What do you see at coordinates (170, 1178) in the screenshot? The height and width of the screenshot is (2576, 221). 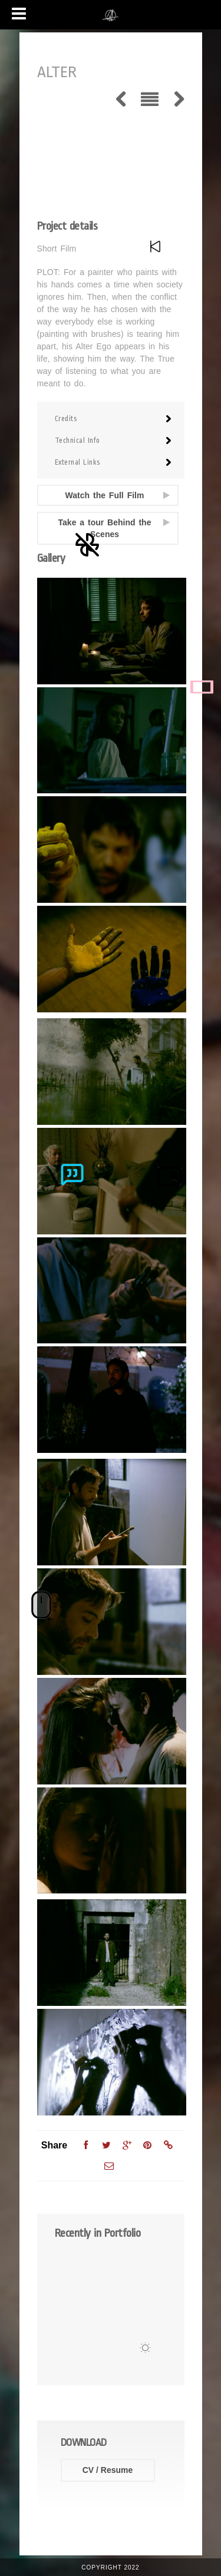 I see `access saved comments or messages` at bounding box center [170, 1178].